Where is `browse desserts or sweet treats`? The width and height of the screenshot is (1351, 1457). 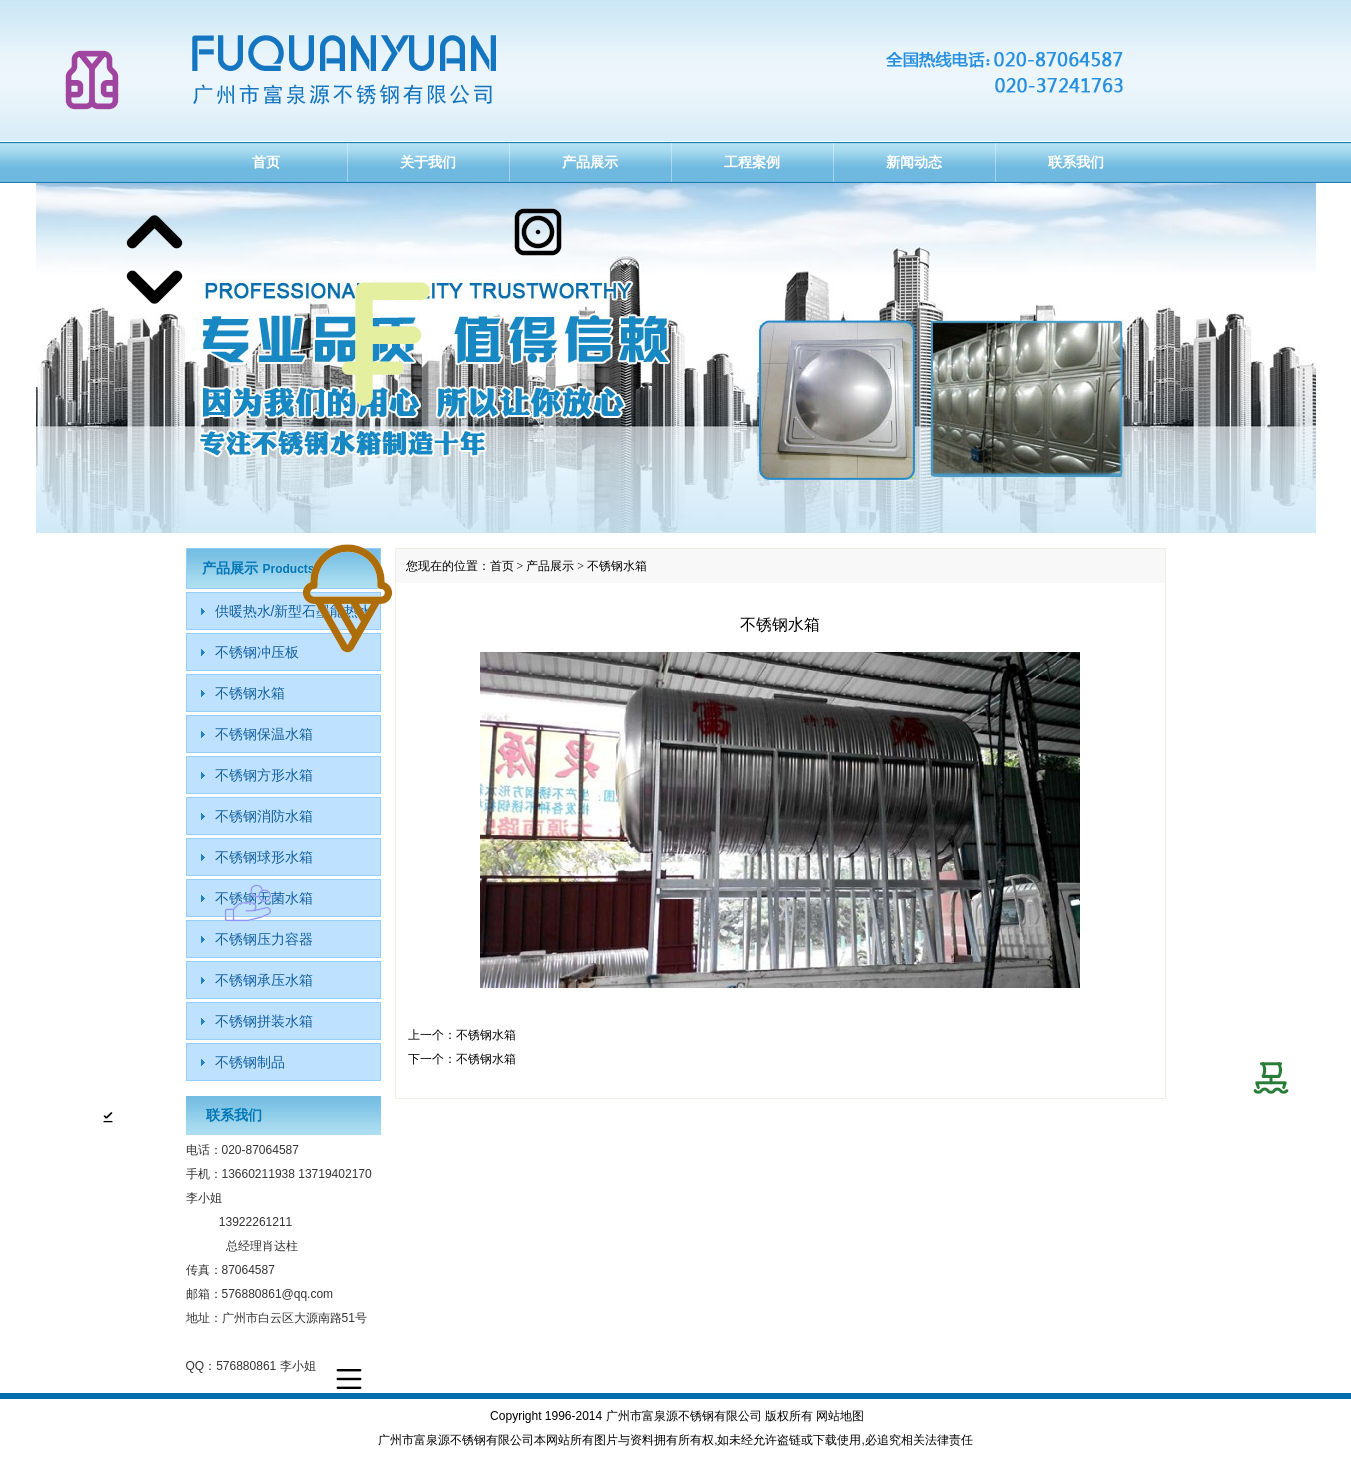
browse desserts or sweet treats is located at coordinates (347, 596).